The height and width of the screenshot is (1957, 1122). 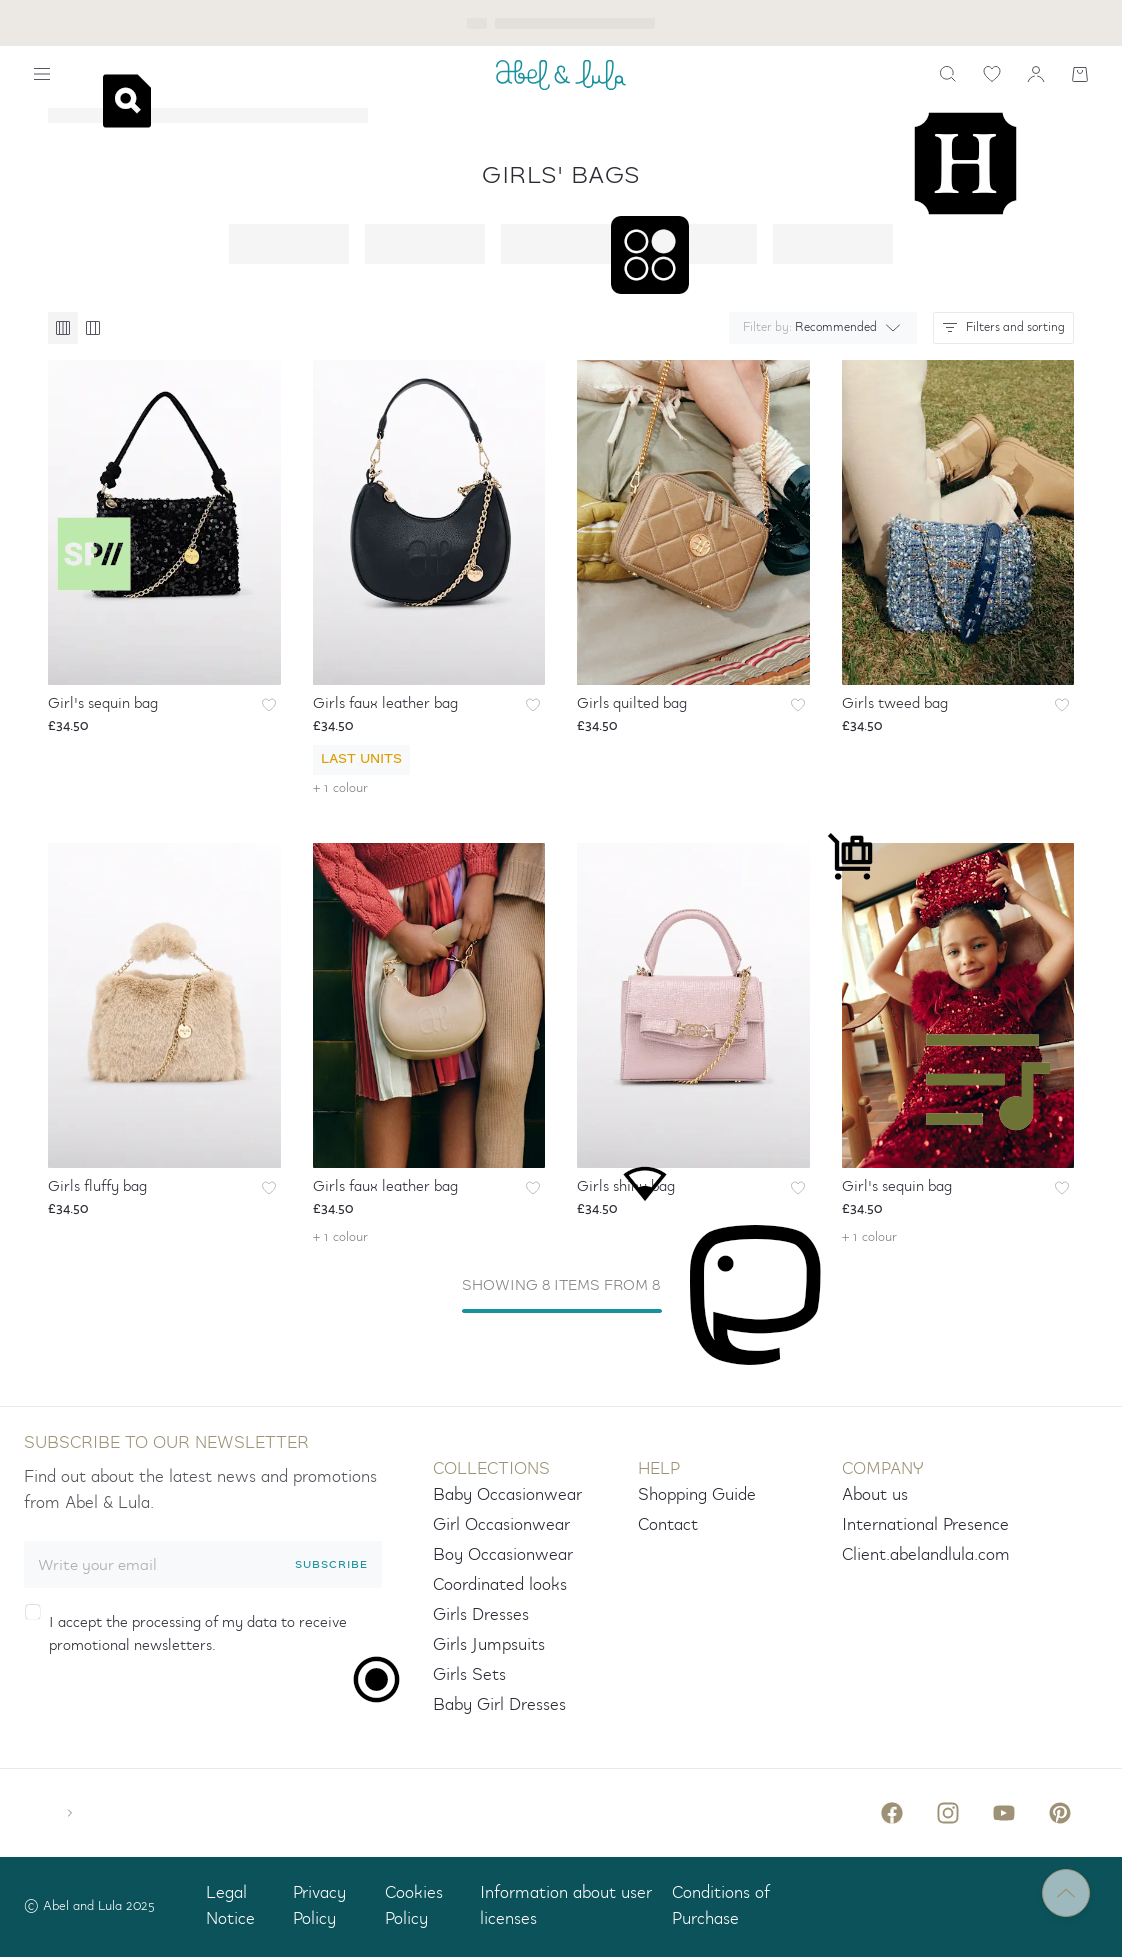 I want to click on stackpath company logo, so click(x=94, y=554).